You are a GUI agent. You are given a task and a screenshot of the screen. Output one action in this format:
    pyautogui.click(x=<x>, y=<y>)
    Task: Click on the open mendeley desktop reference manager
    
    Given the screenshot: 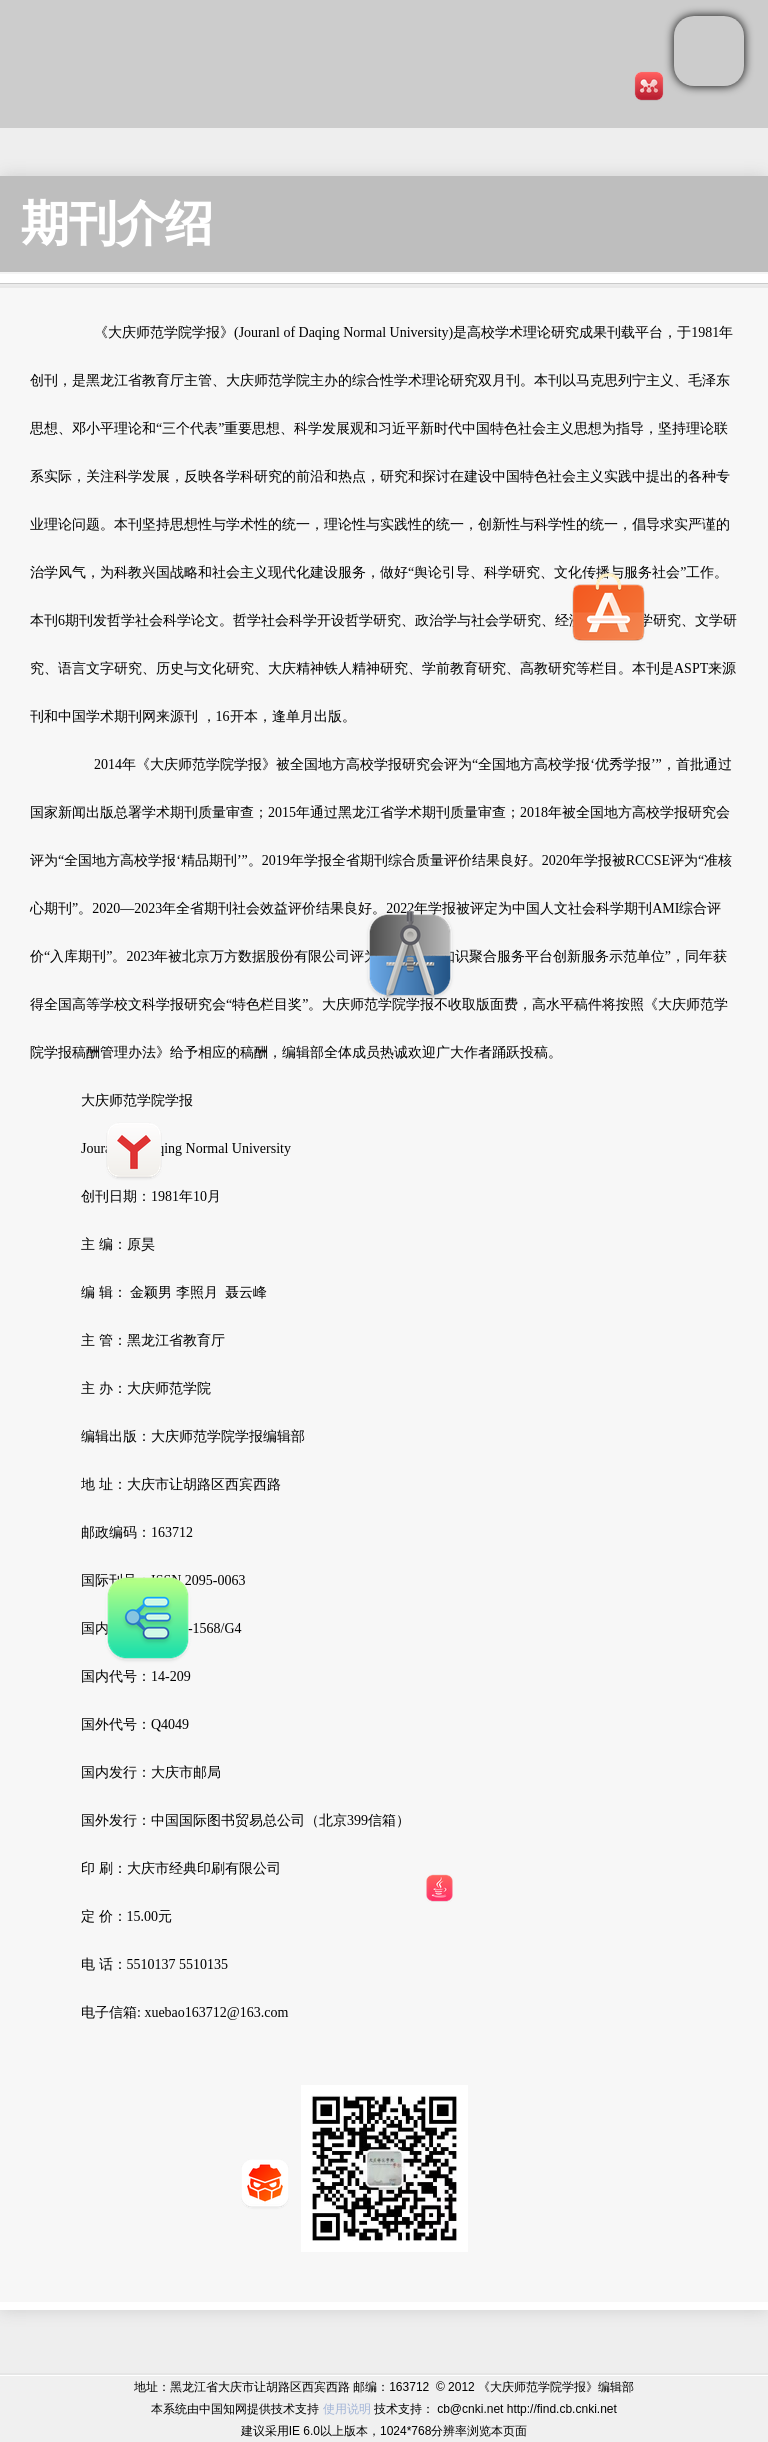 What is the action you would take?
    pyautogui.click(x=649, y=86)
    